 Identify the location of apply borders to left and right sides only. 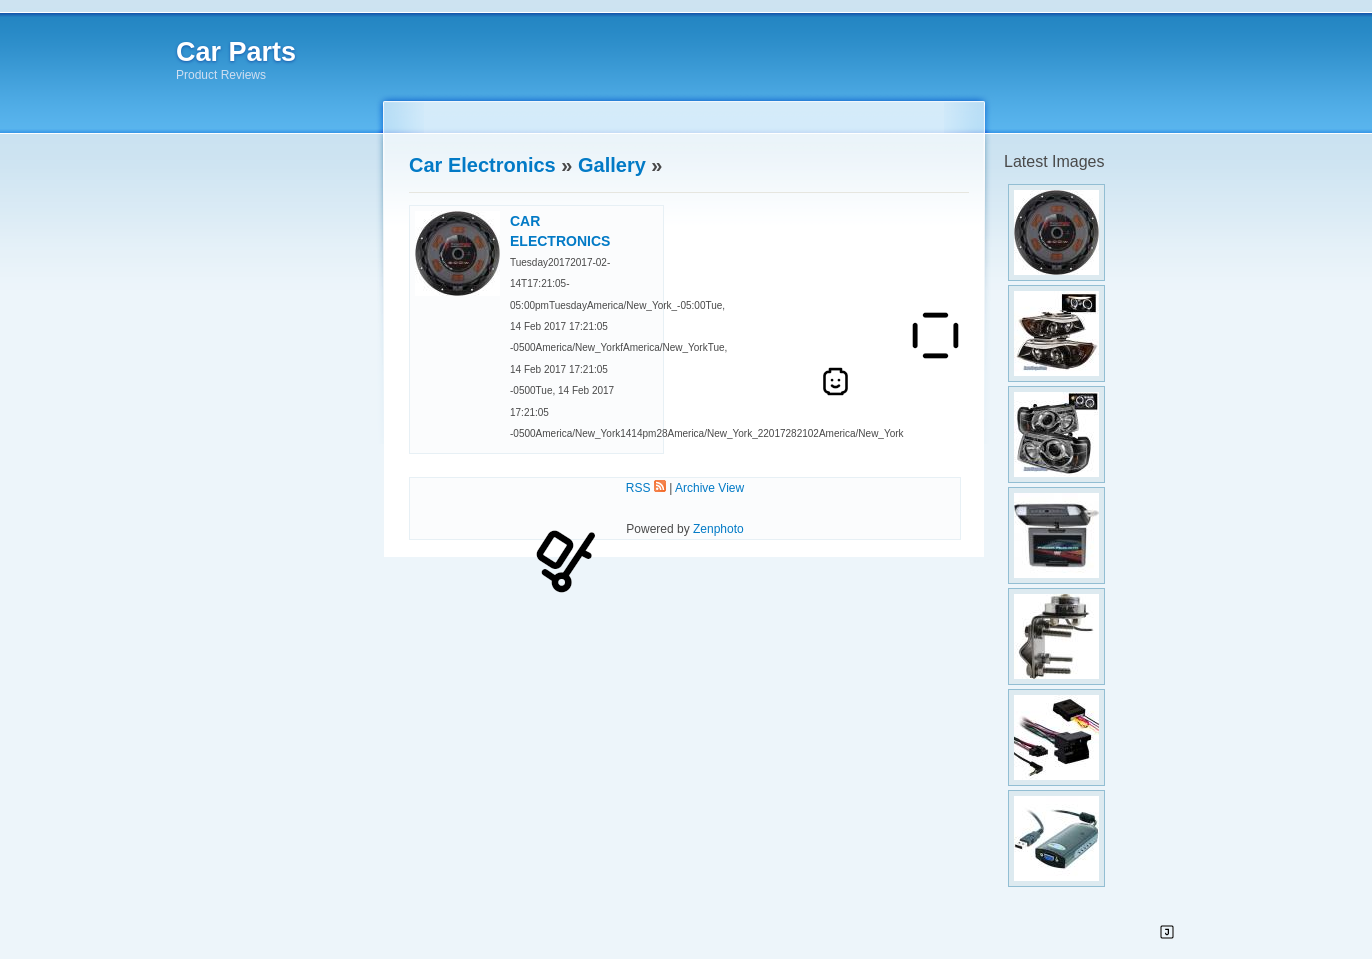
(935, 335).